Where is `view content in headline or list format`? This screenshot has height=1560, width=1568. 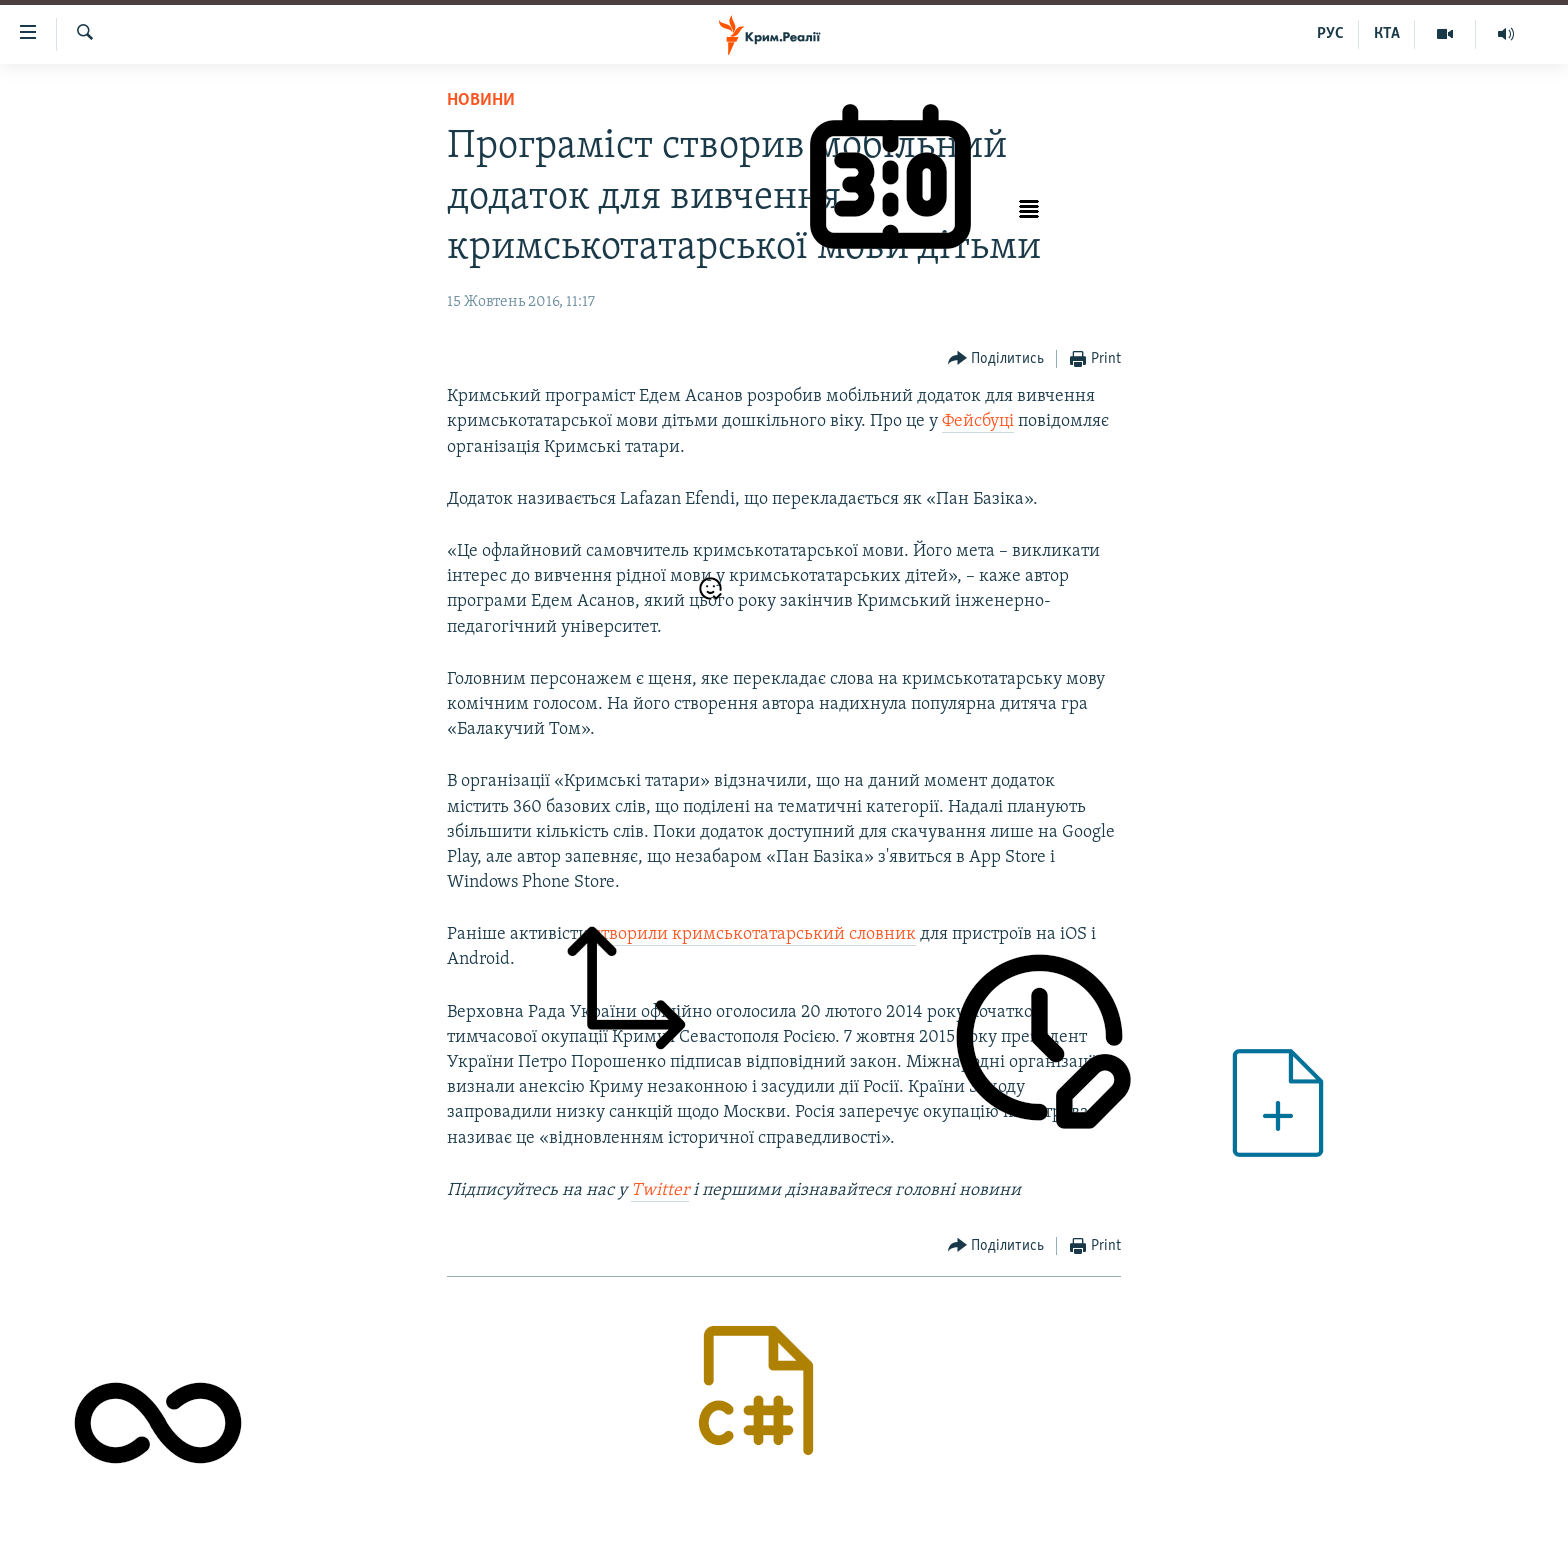
view content in headline or list format is located at coordinates (1029, 209).